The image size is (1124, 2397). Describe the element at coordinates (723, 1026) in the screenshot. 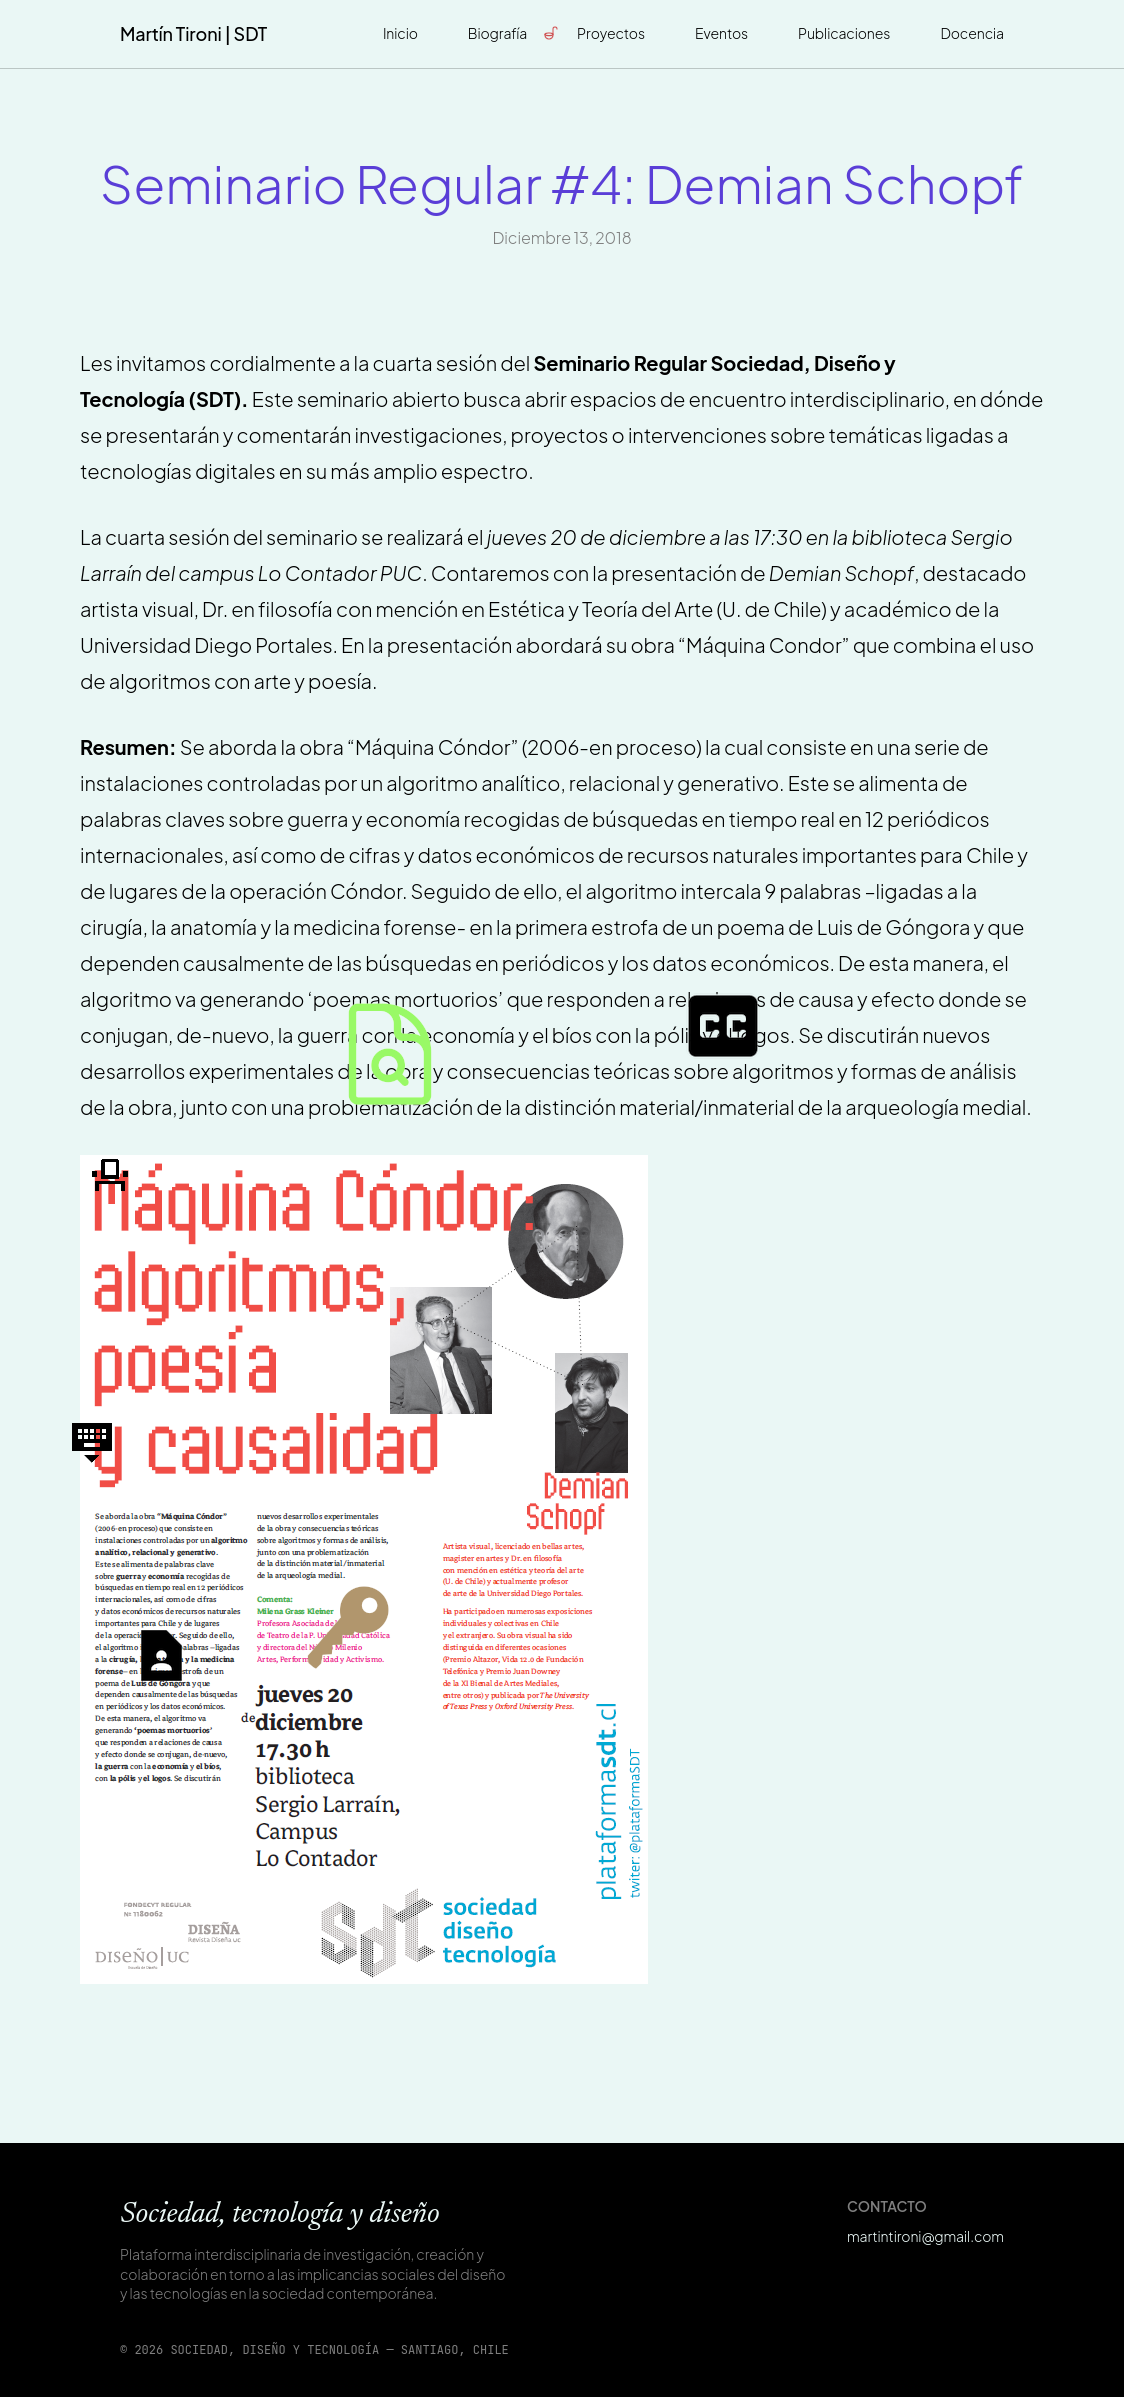

I see `toggle closed captions on video` at that location.